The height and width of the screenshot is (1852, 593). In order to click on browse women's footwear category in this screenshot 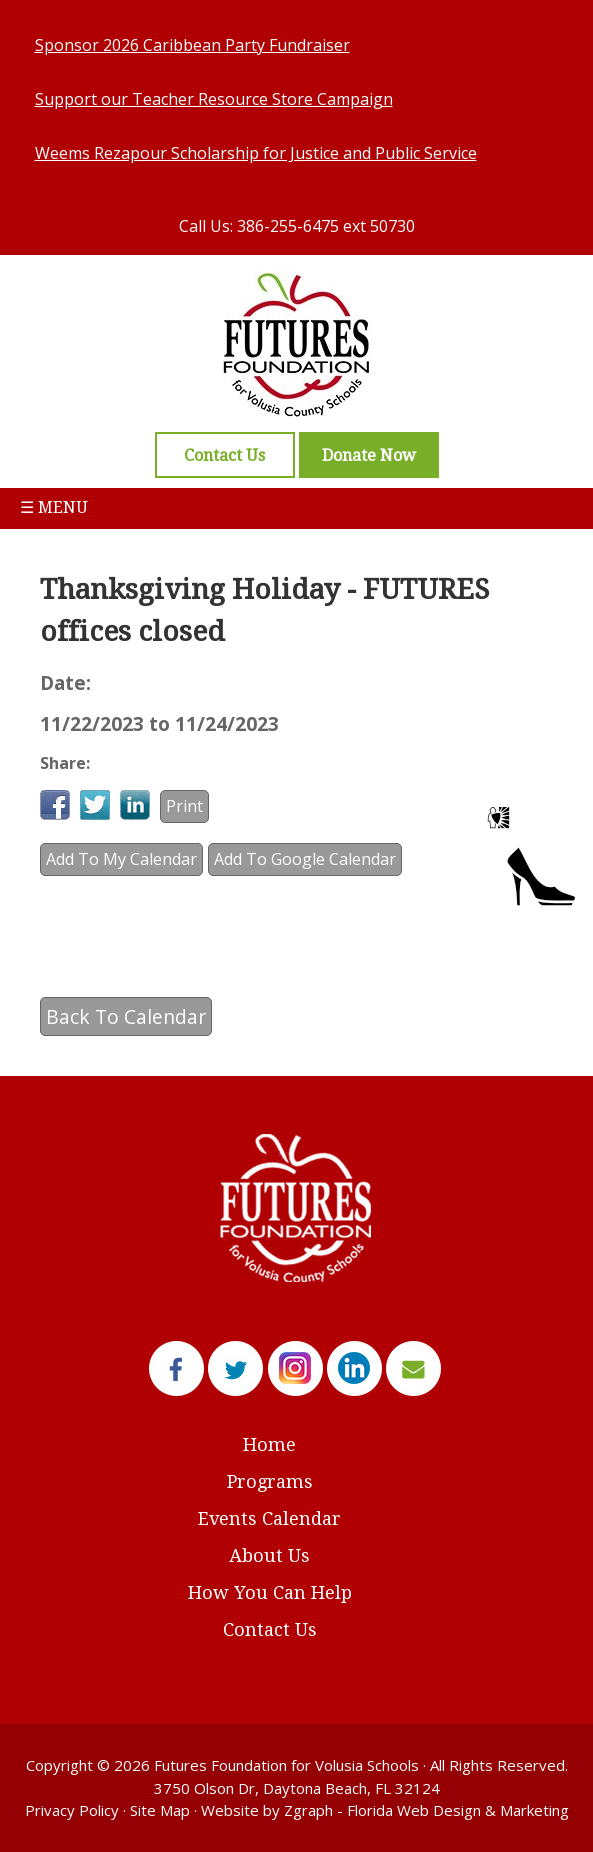, I will do `click(541, 876)`.